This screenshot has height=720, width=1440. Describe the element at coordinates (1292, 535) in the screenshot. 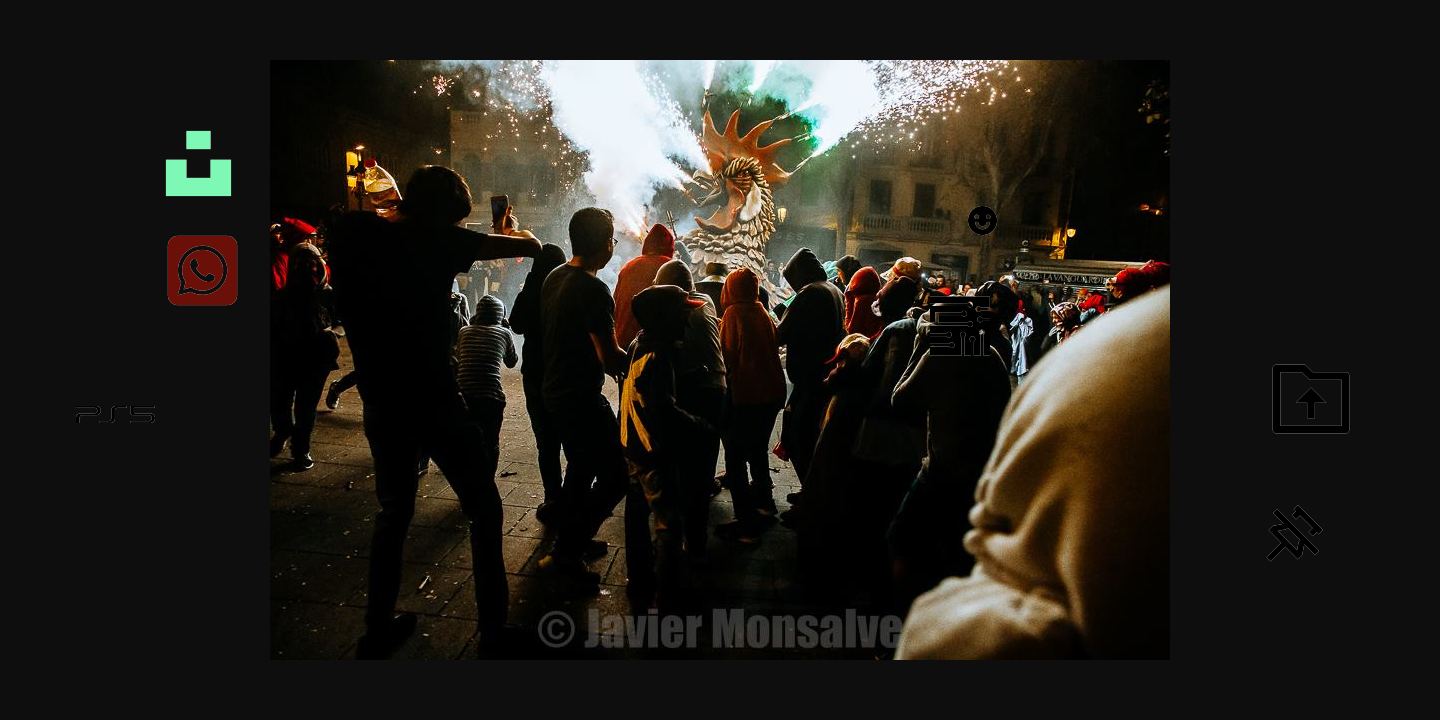

I see `unpin a saved location` at that location.